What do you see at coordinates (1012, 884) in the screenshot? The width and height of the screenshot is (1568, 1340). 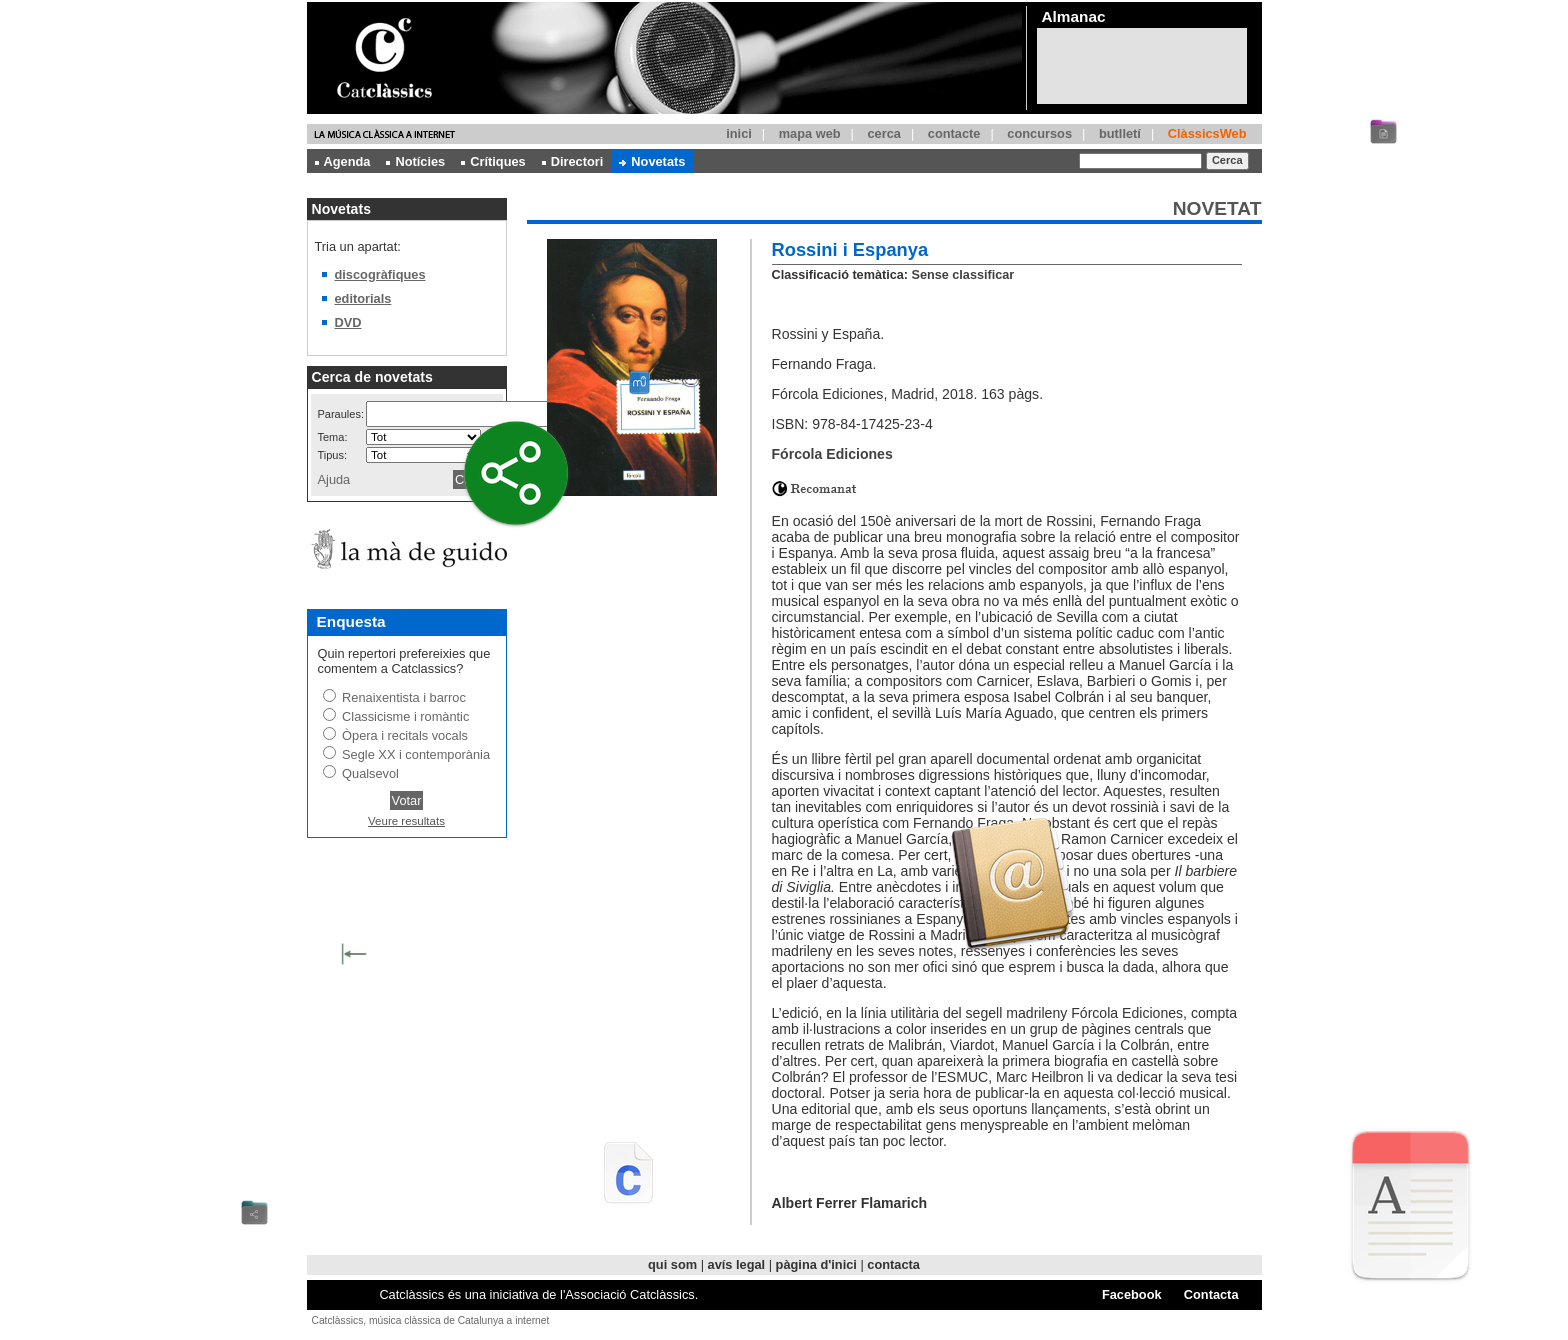 I see `open contacts or address book` at bounding box center [1012, 884].